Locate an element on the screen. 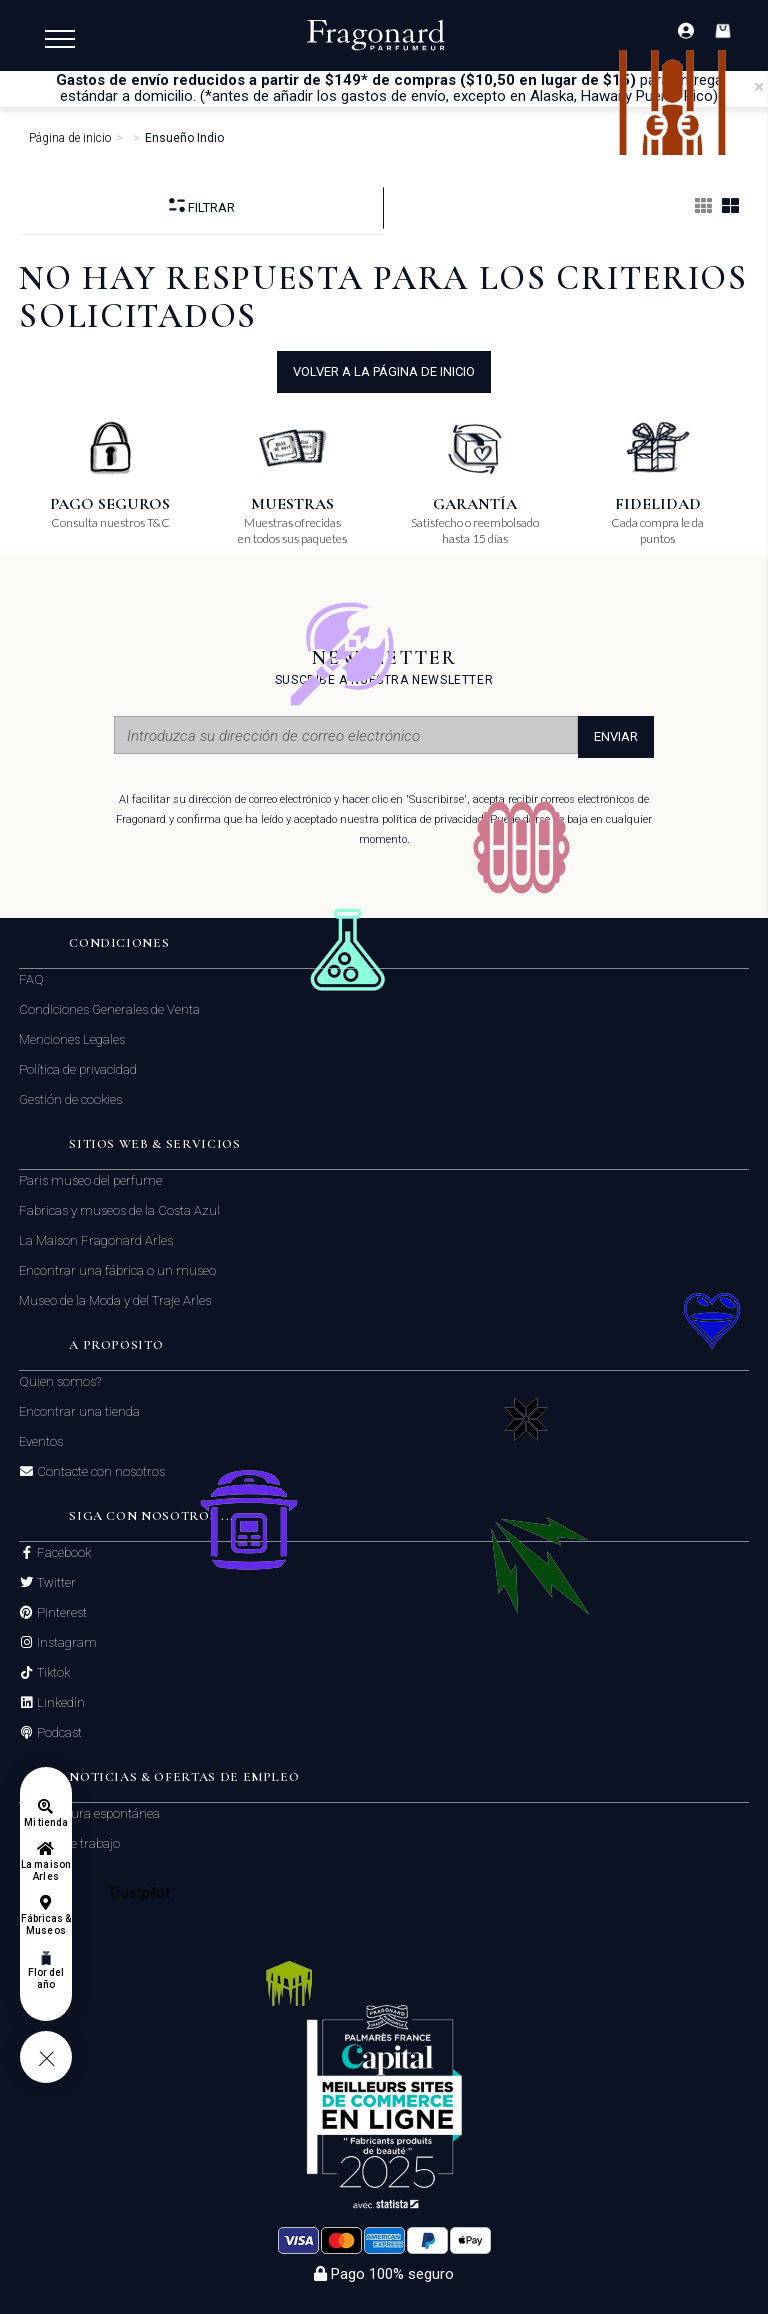 The height and width of the screenshot is (2314, 768). indicates lightning or electrical storm warning is located at coordinates (539, 1565).